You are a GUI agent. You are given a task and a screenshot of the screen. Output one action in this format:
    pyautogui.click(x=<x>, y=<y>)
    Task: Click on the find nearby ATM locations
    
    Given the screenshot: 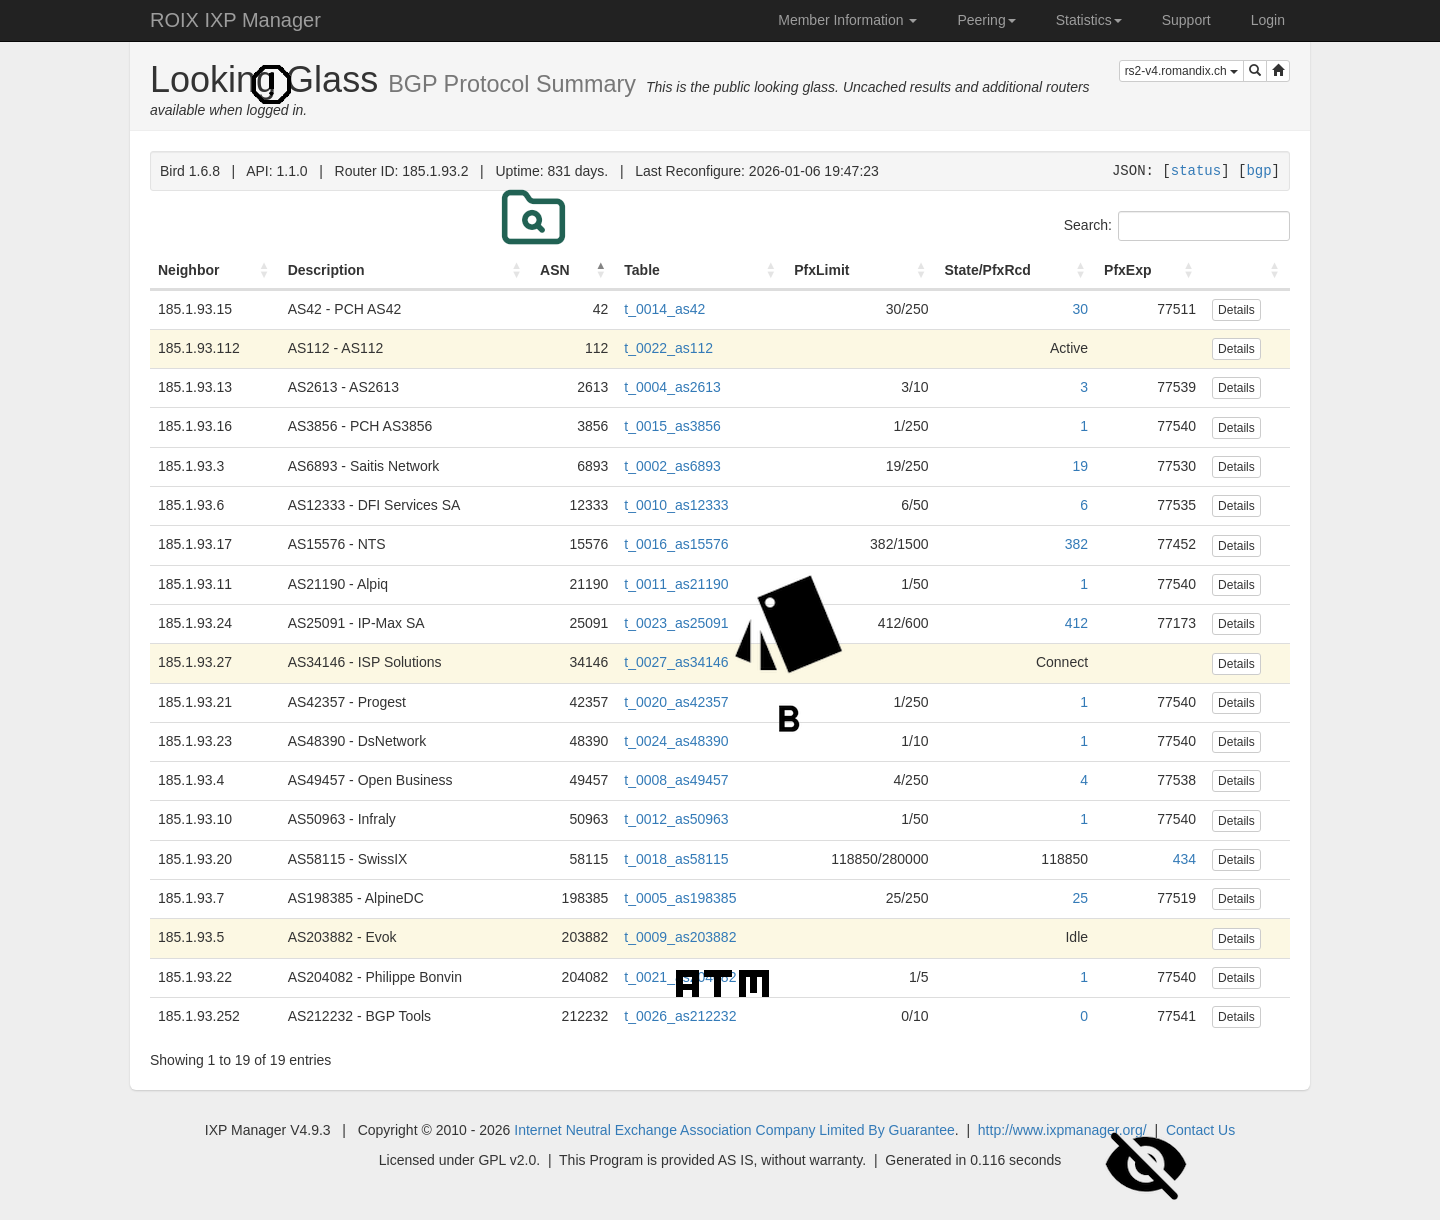 What is the action you would take?
    pyautogui.click(x=722, y=983)
    